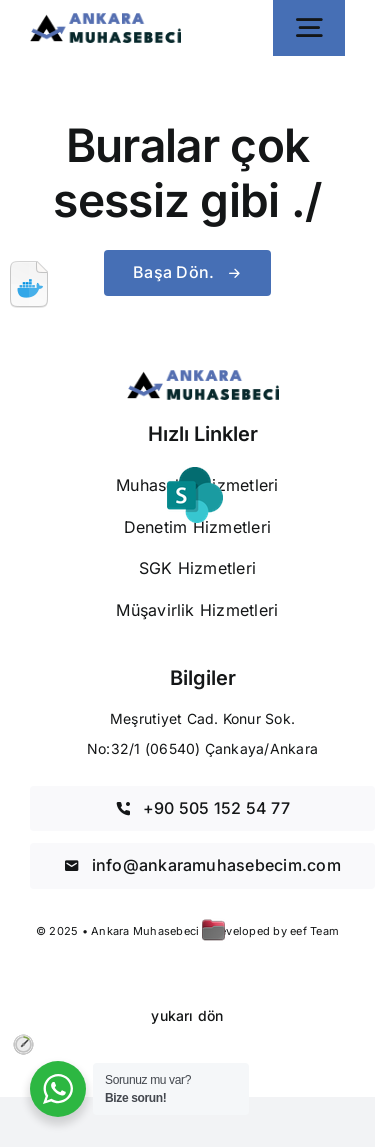 The width and height of the screenshot is (375, 1147). I want to click on a dockerfile or docker configuration file, so click(29, 284).